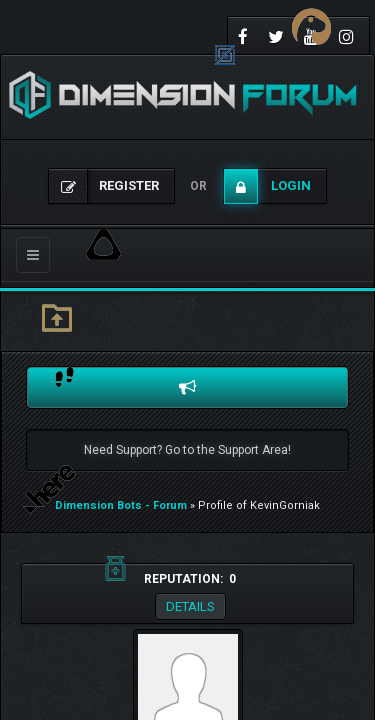 This screenshot has width=375, height=720. I want to click on Deno runtime logo, so click(311, 26).